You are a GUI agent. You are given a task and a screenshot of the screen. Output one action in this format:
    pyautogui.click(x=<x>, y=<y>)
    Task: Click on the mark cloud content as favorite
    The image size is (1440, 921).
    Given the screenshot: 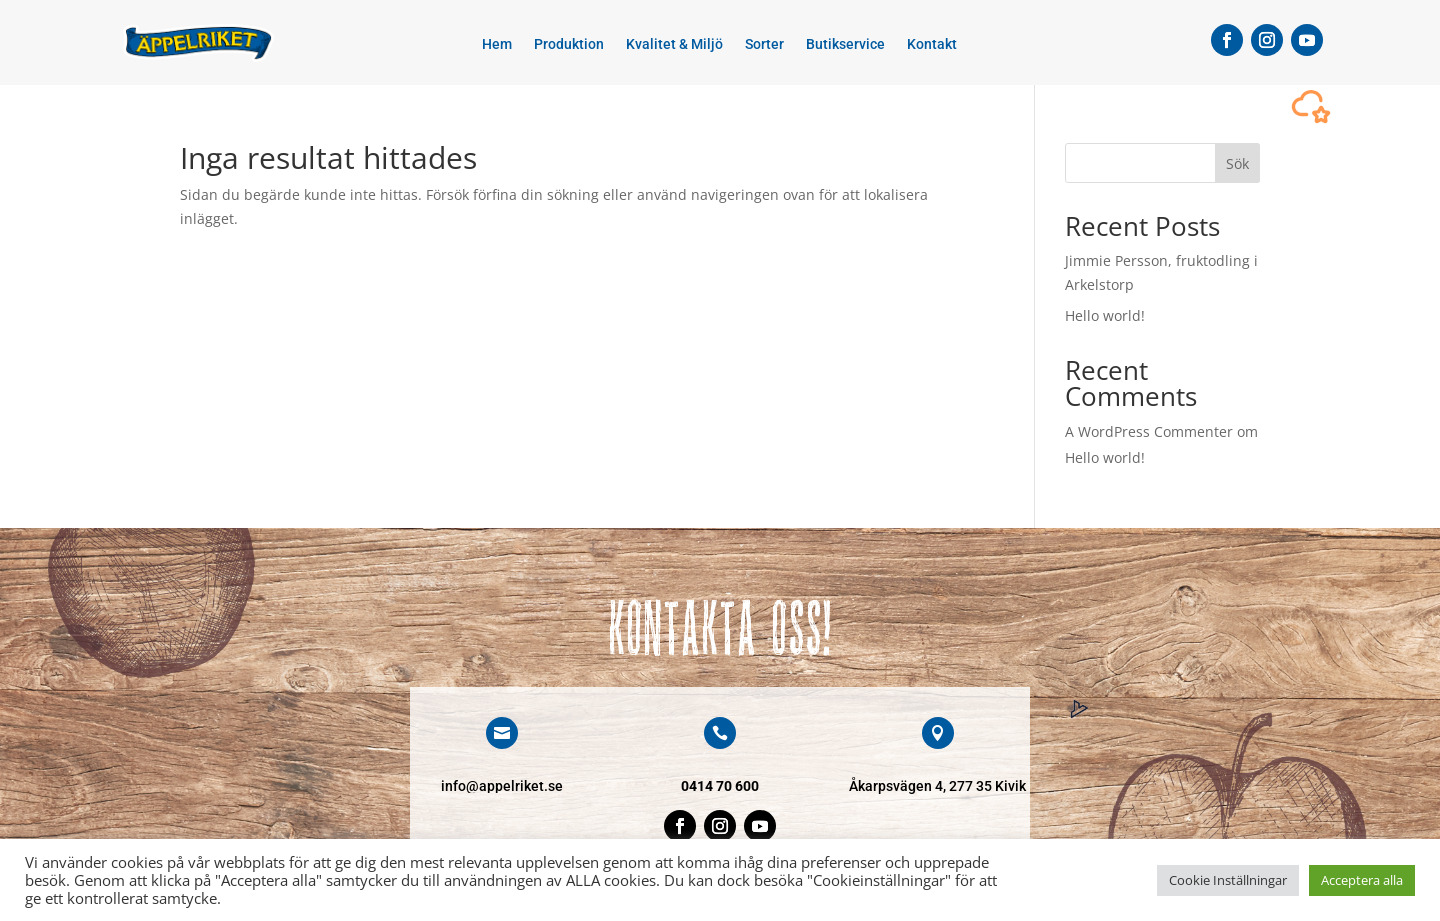 What is the action you would take?
    pyautogui.click(x=1311, y=104)
    